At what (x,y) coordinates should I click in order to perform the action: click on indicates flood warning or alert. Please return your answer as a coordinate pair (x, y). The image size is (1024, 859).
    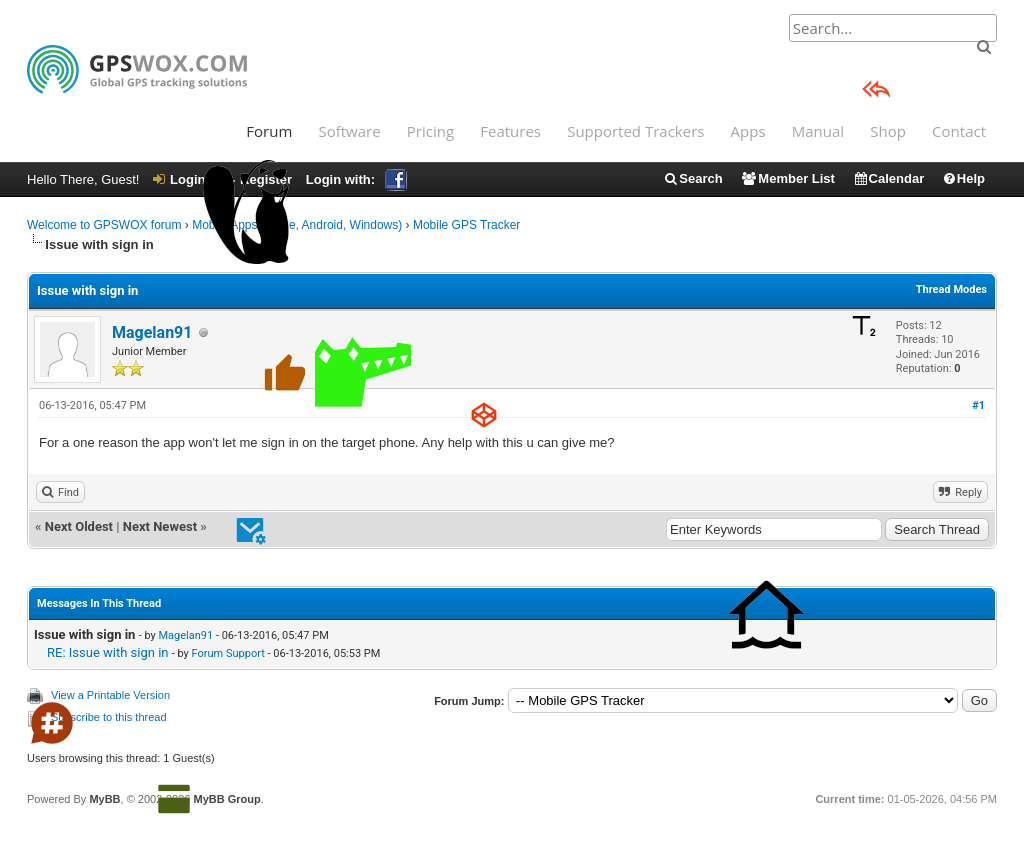
    Looking at the image, I should click on (766, 617).